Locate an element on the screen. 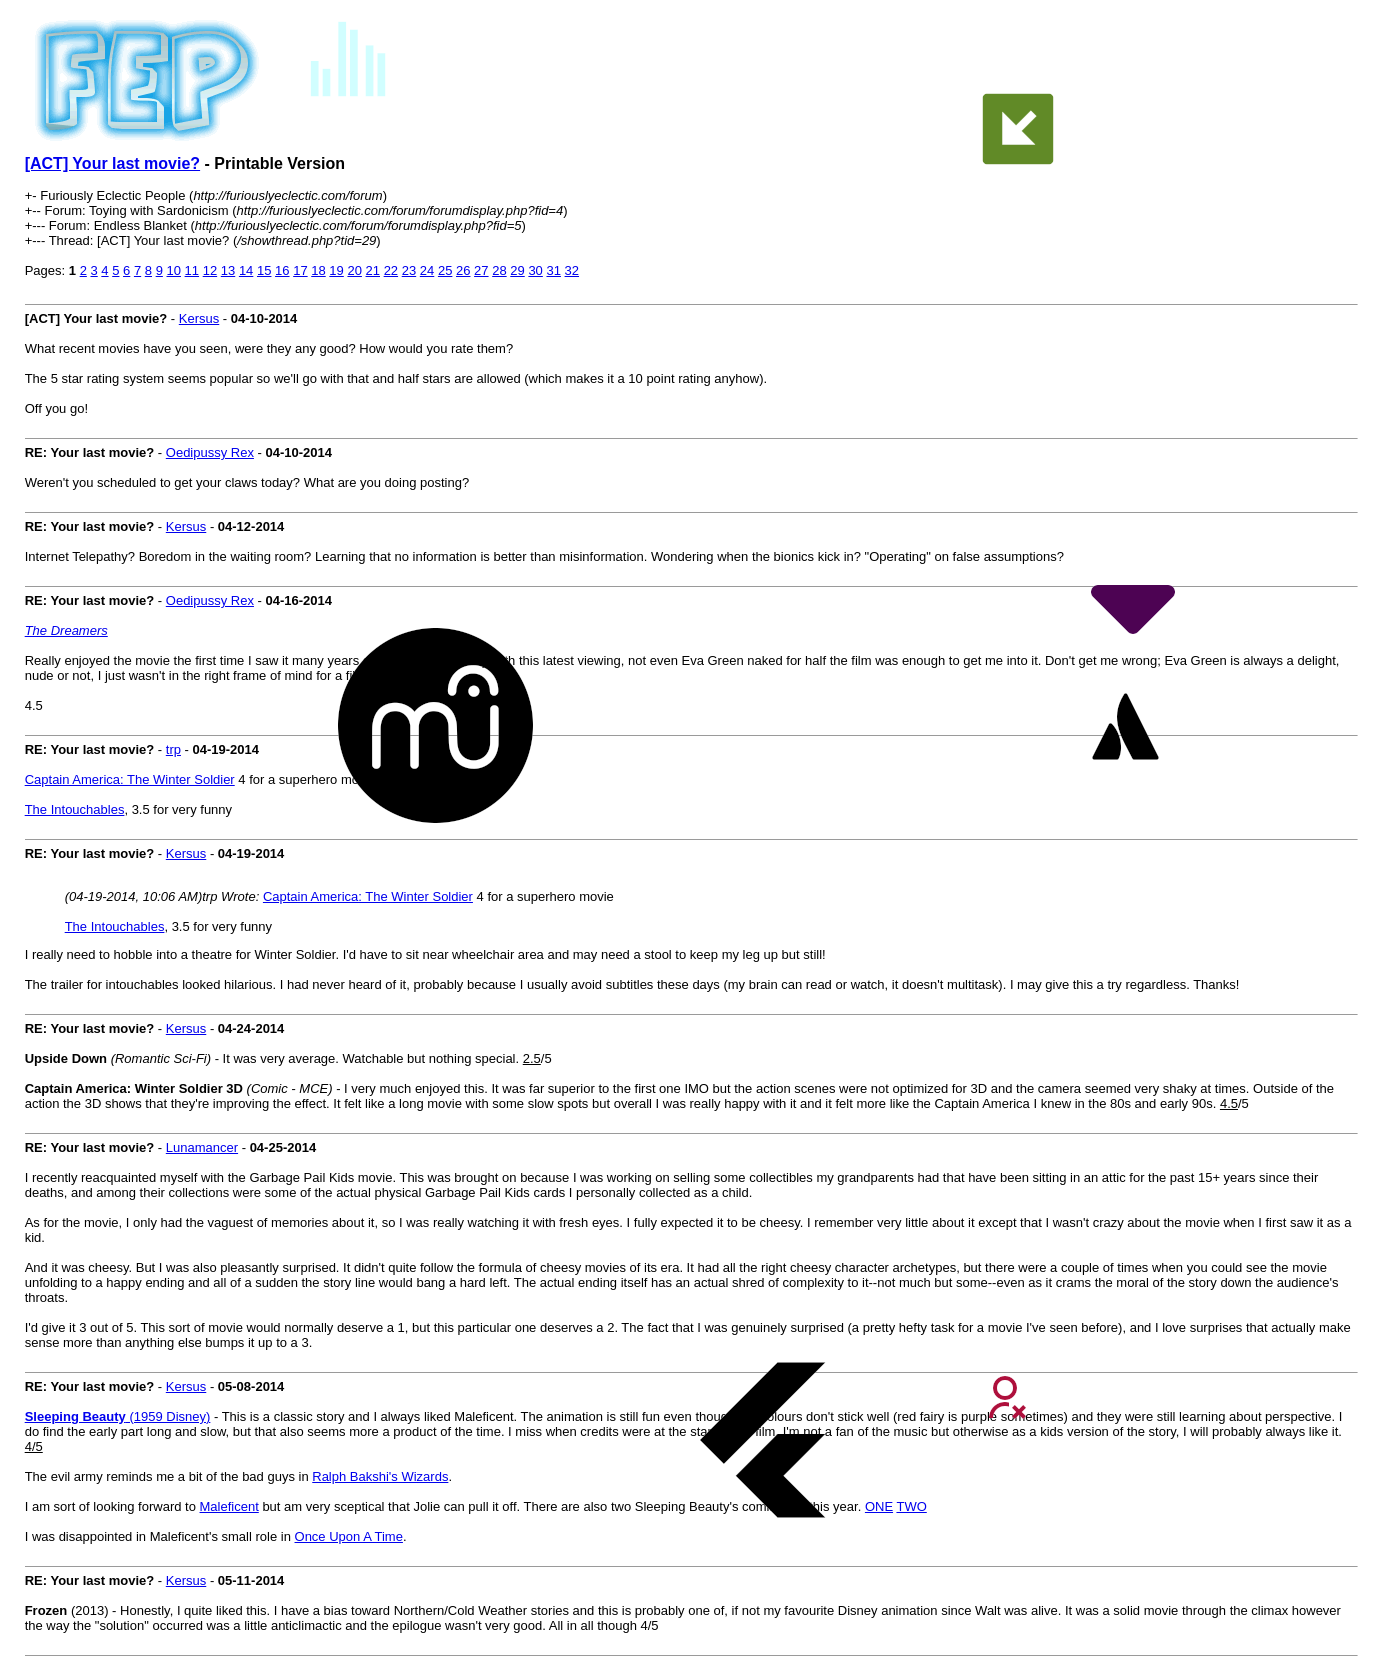 The image size is (1383, 1673). sort items in descending order is located at coordinates (1133, 578).